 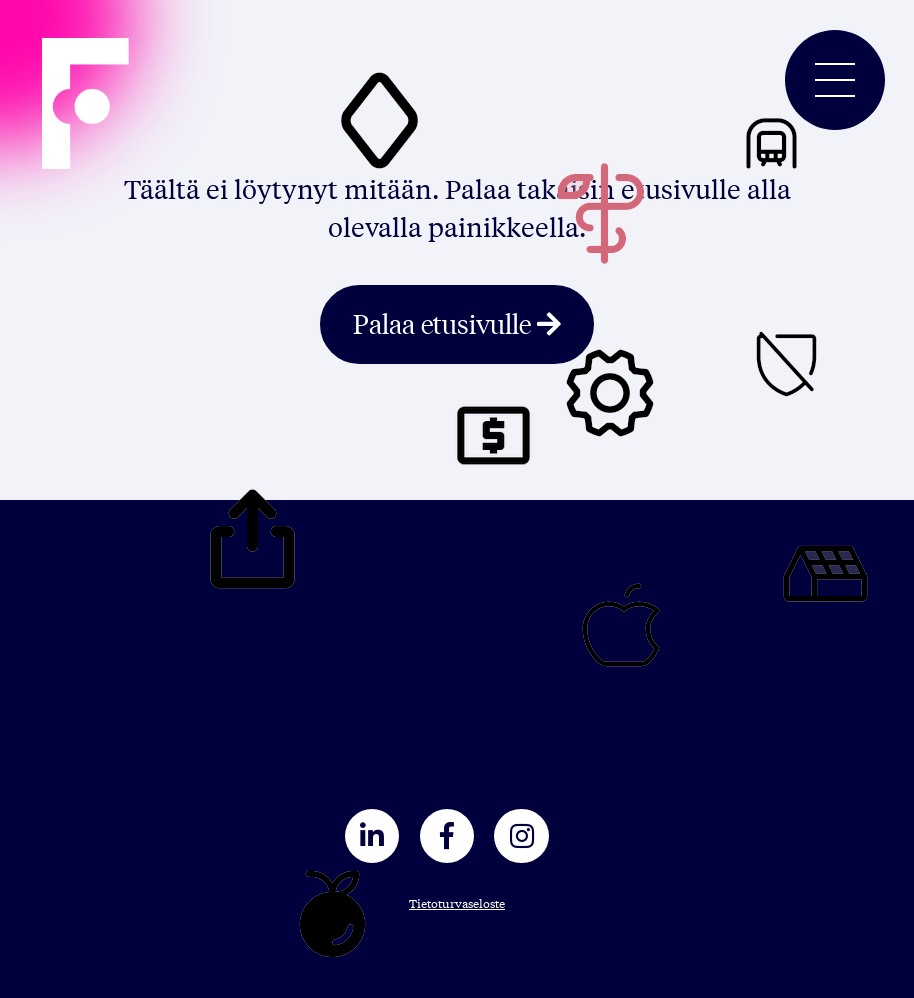 I want to click on indicates fruit or produce category, so click(x=332, y=915).